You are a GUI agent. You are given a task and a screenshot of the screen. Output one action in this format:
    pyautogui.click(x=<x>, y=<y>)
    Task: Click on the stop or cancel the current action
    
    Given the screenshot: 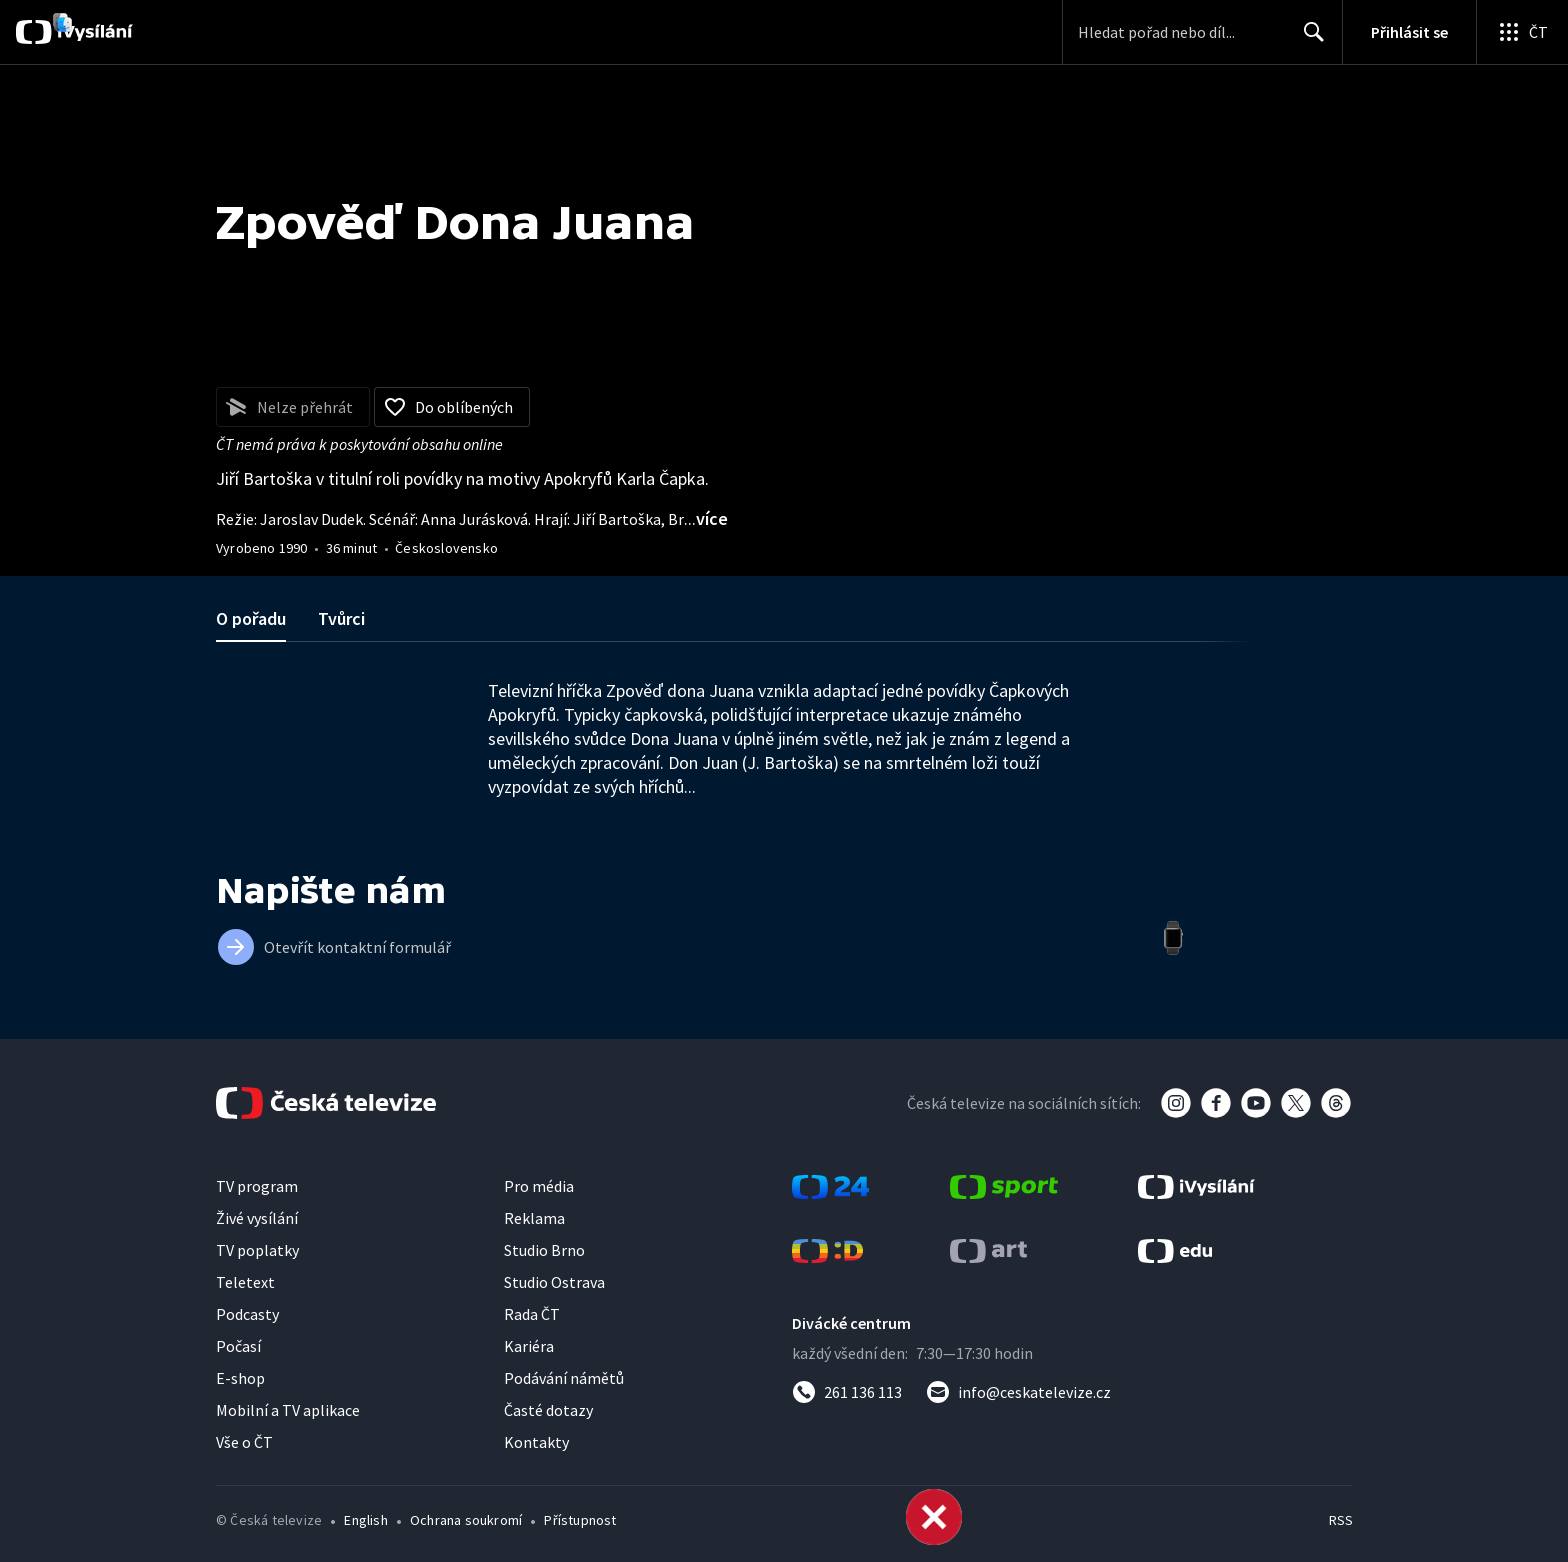 What is the action you would take?
    pyautogui.click(x=934, y=1517)
    